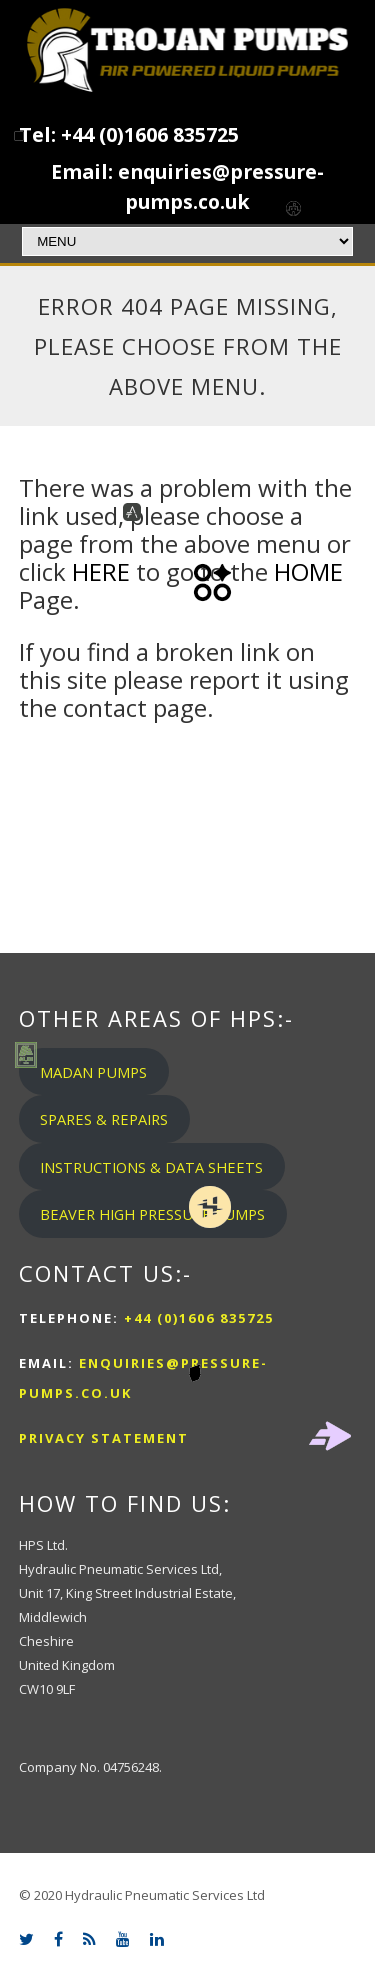 The image size is (375, 1981). I want to click on asciidoctor documentation tool logo, so click(132, 512).